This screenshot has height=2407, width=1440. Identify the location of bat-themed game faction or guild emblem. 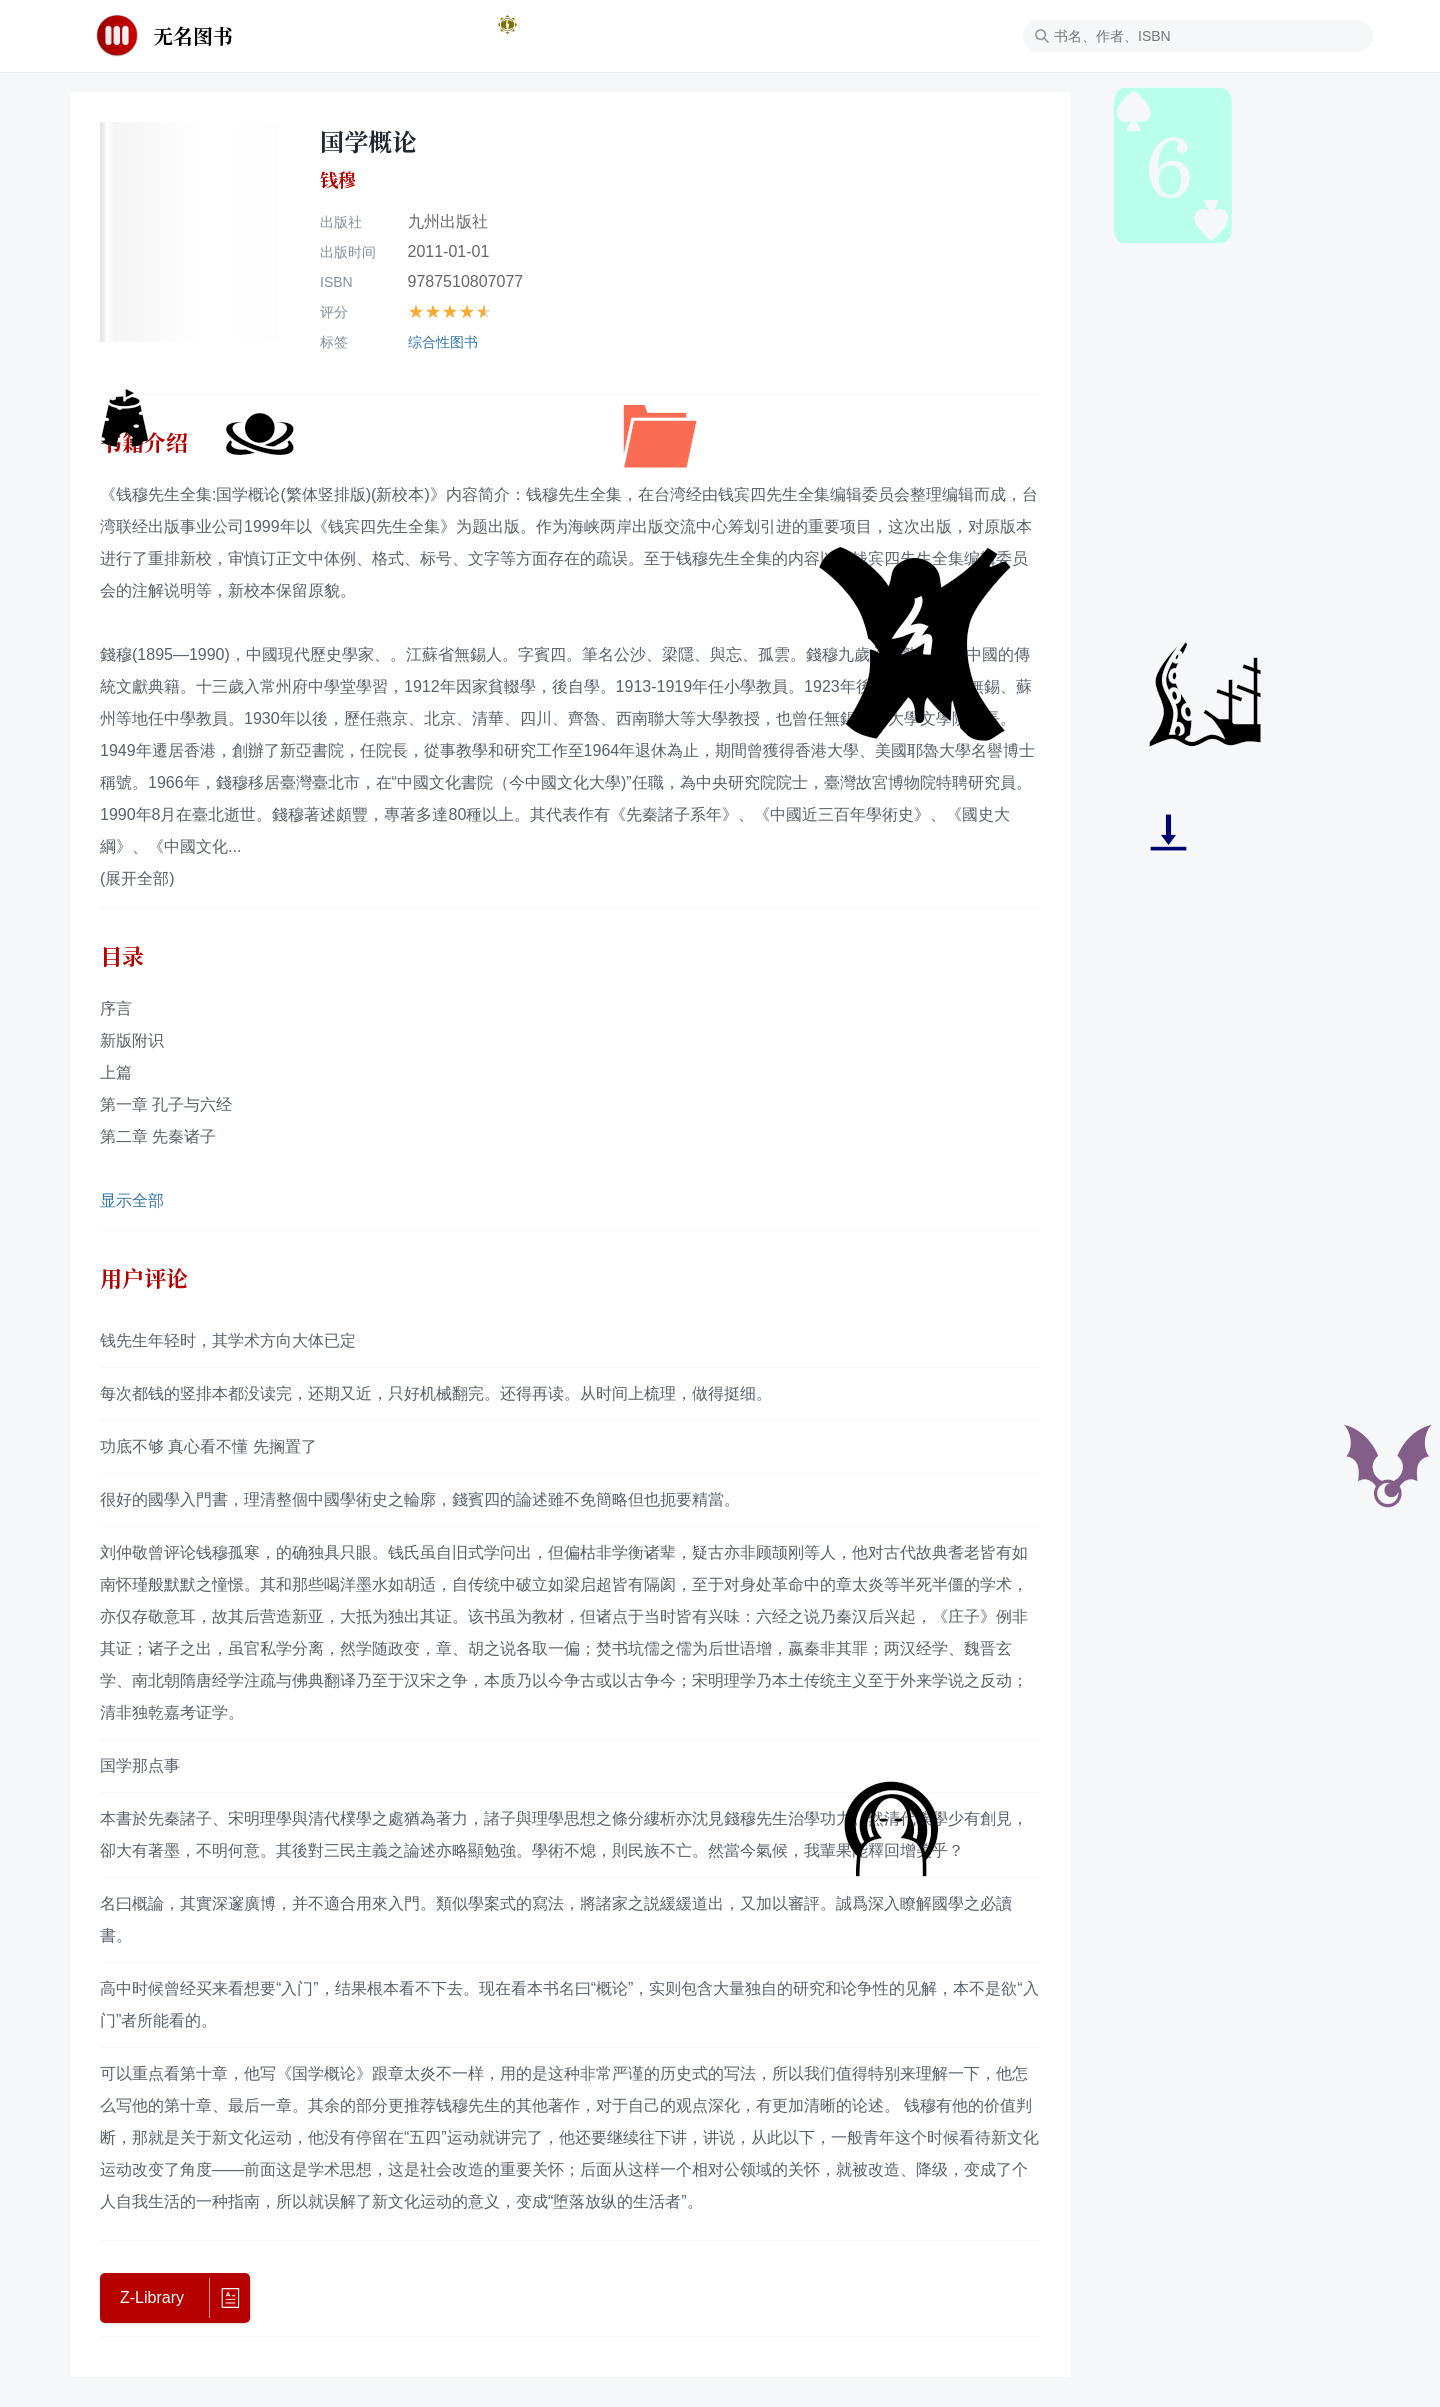
(1387, 1466).